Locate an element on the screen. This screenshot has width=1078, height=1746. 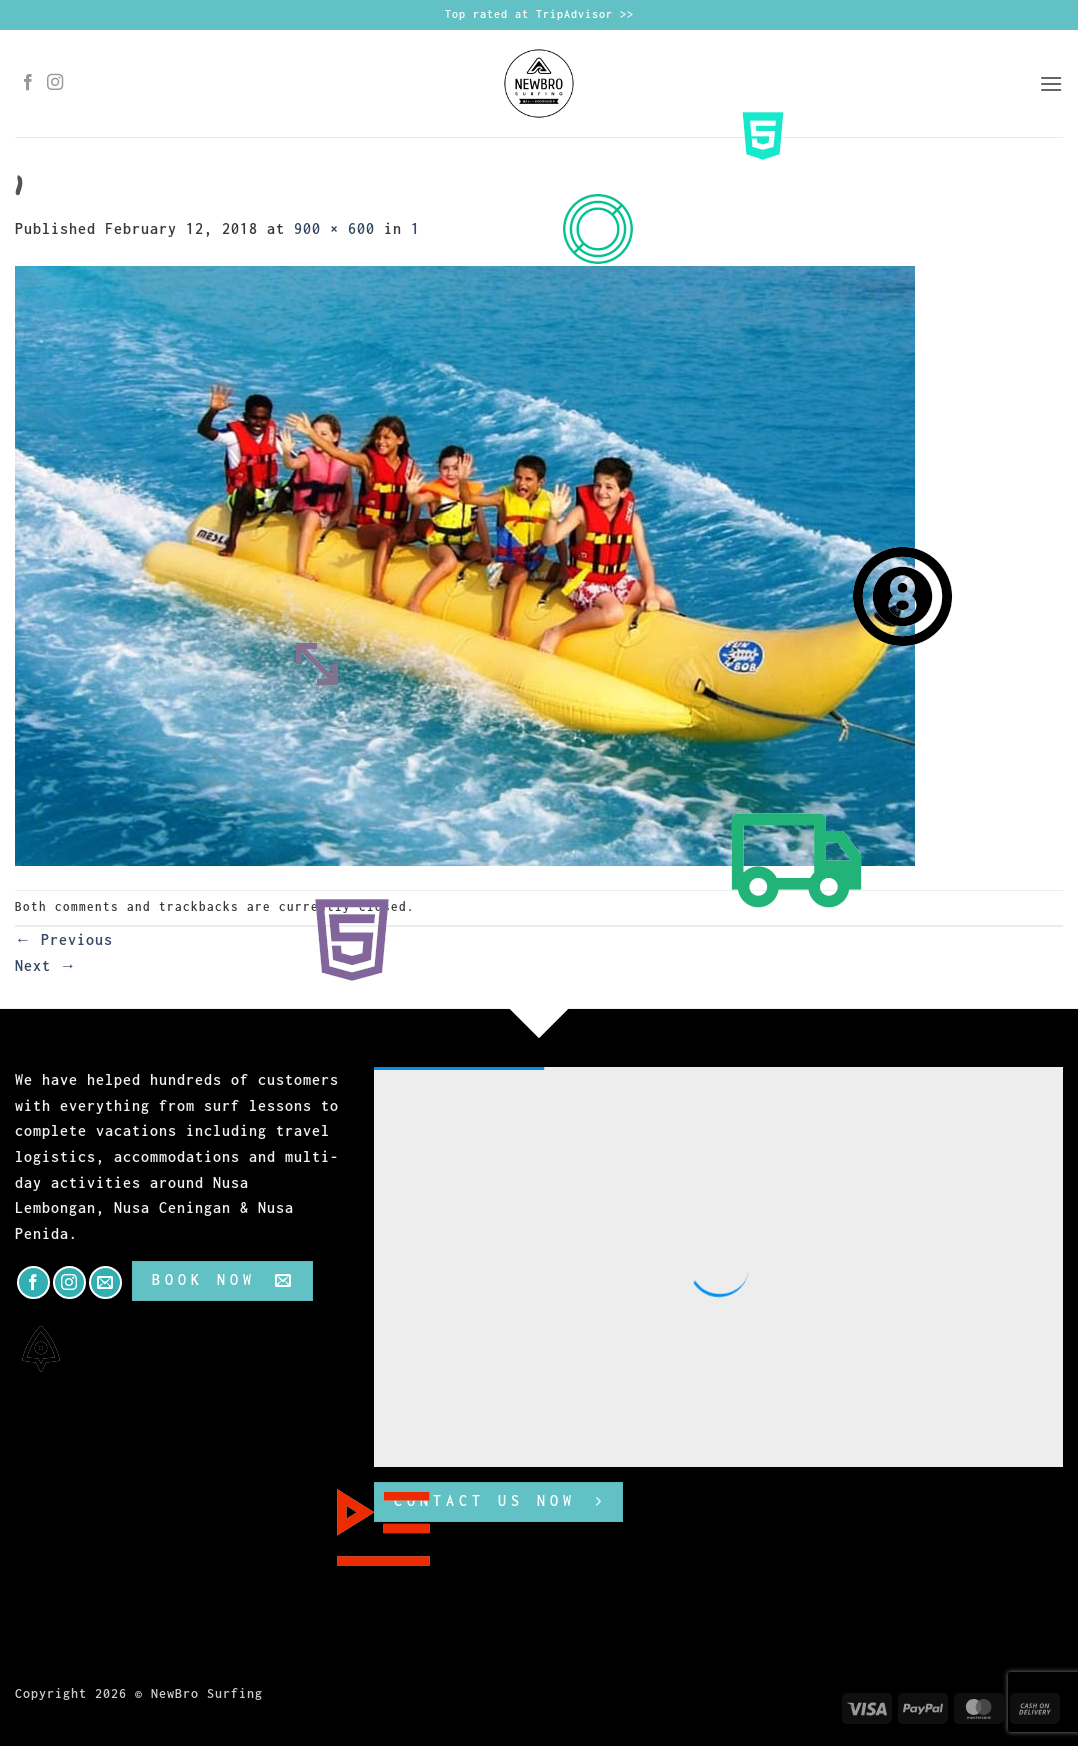
circle company logo is located at coordinates (598, 229).